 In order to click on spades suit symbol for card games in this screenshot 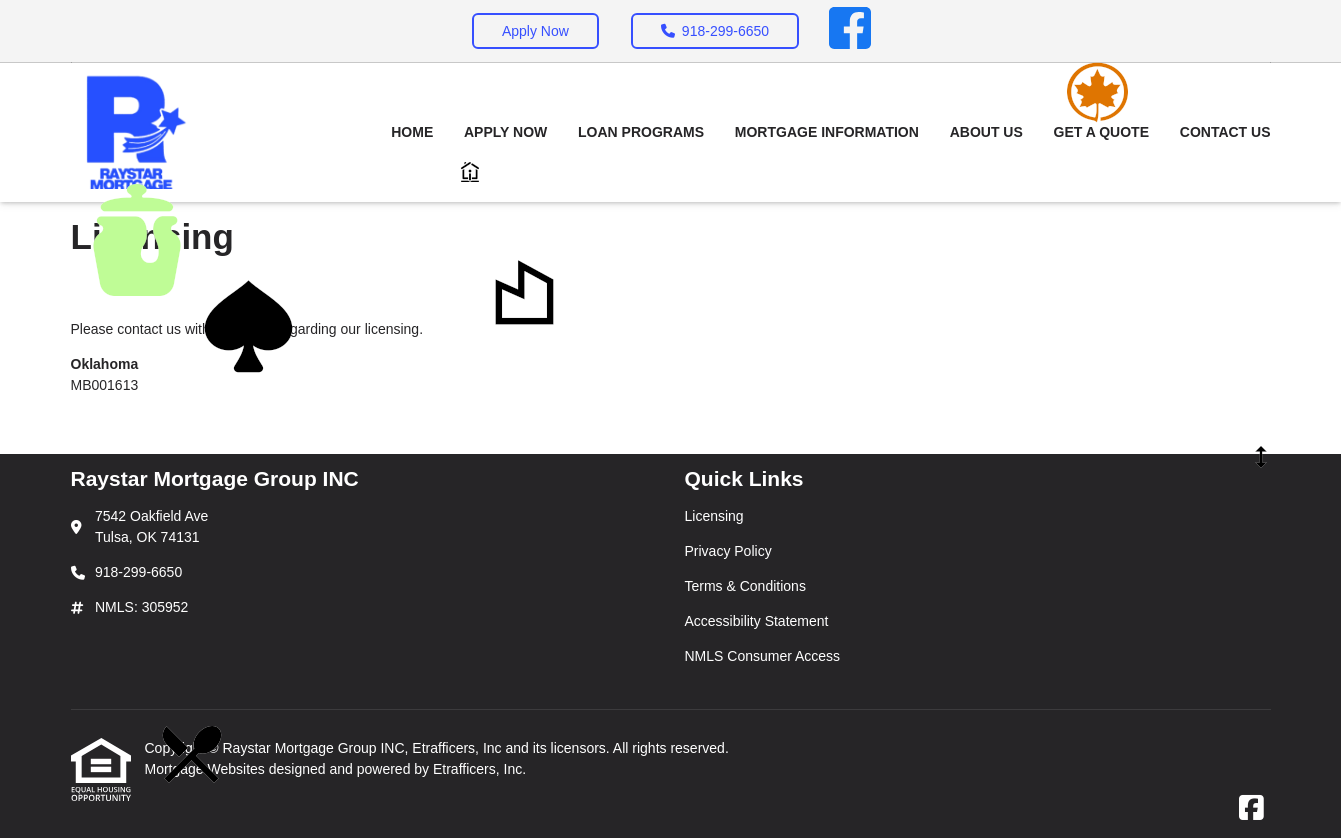, I will do `click(248, 328)`.